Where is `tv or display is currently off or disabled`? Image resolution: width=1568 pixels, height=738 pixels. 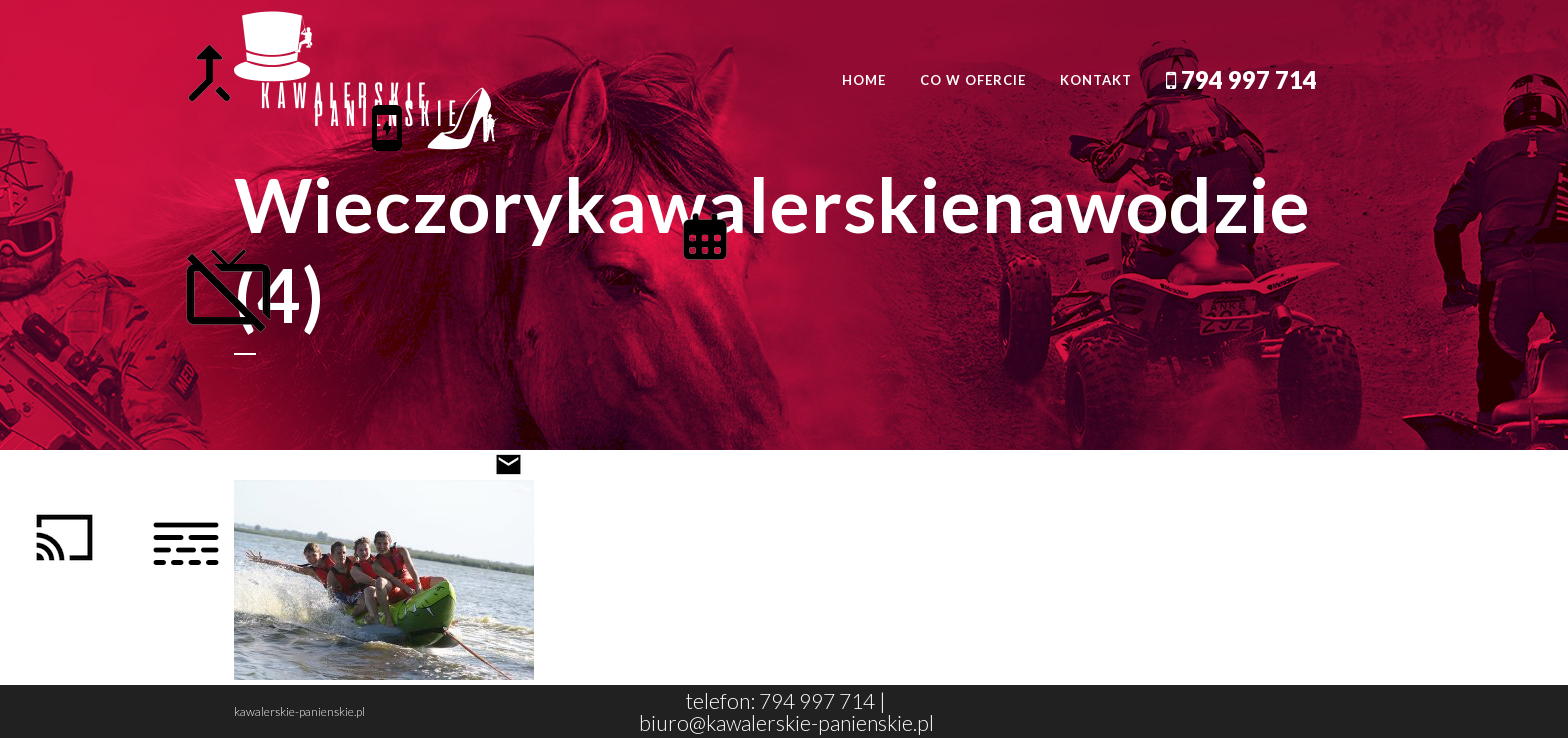 tv or display is currently off or disabled is located at coordinates (228, 290).